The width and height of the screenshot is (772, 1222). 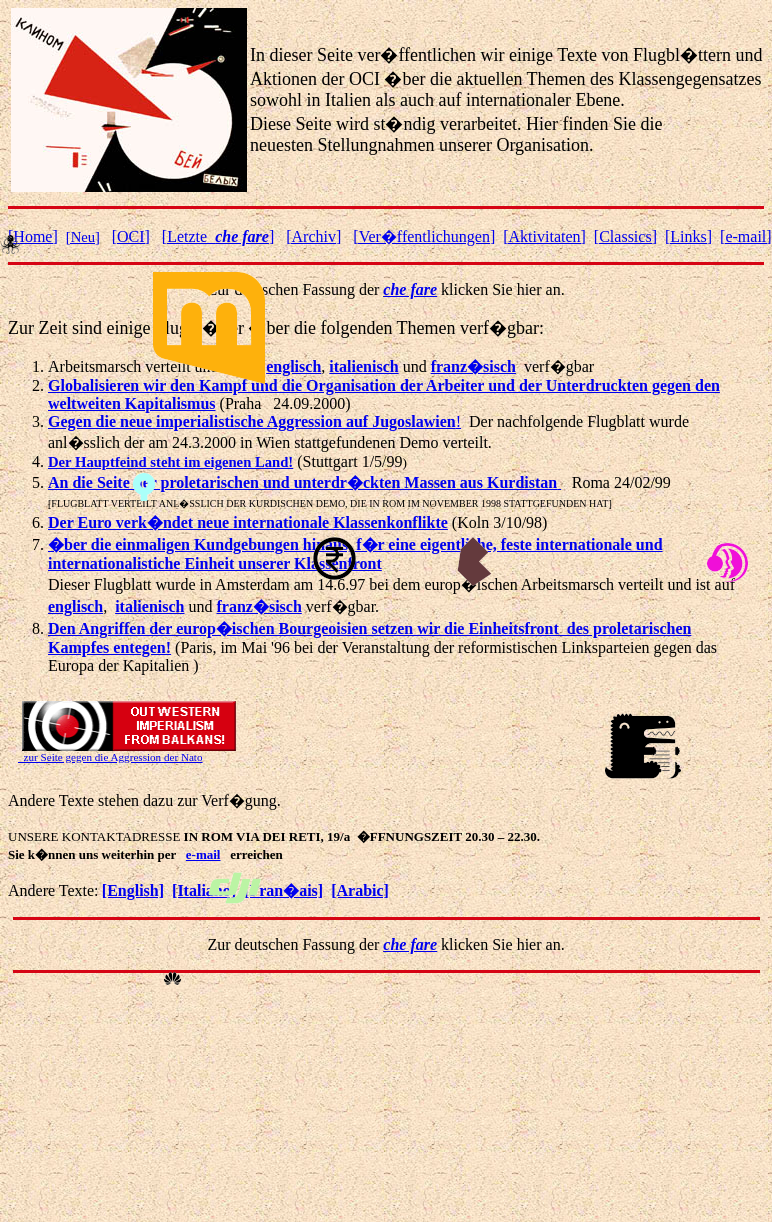 What do you see at coordinates (727, 562) in the screenshot?
I see `open TeamSpeak voice chat application` at bounding box center [727, 562].